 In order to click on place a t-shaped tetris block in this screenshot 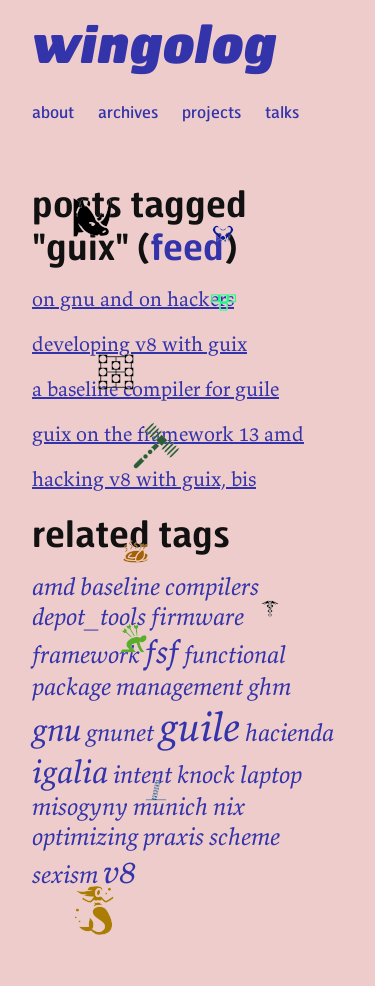, I will do `click(223, 302)`.